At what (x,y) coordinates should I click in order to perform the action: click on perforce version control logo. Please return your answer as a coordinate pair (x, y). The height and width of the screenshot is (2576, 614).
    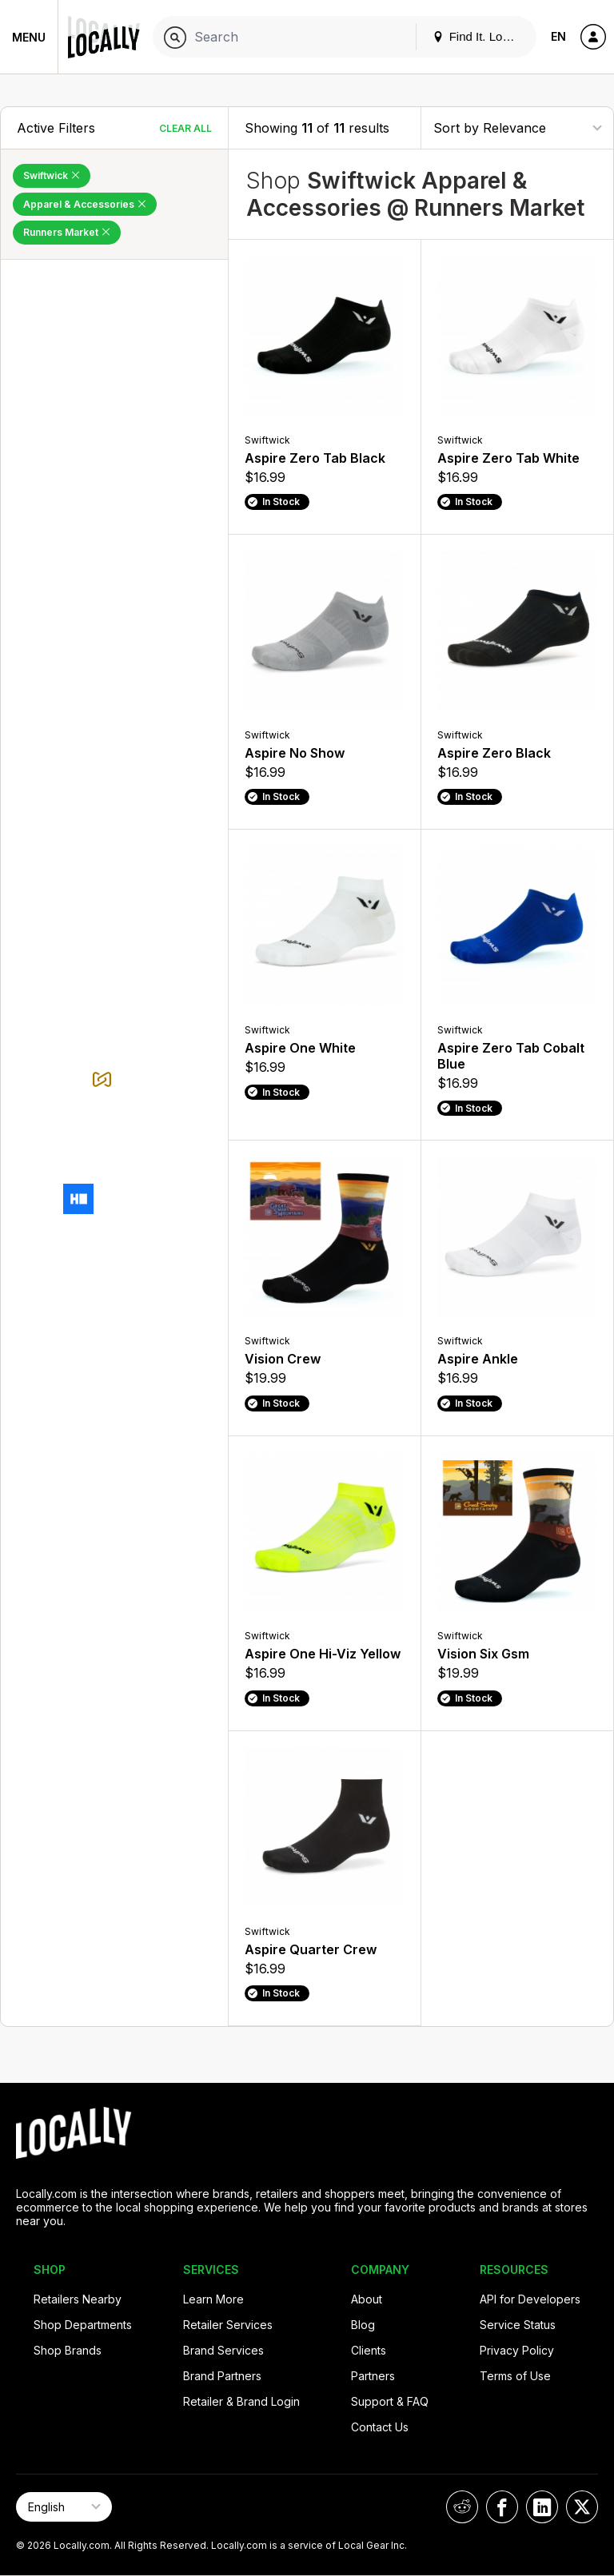
    Looking at the image, I should click on (102, 1079).